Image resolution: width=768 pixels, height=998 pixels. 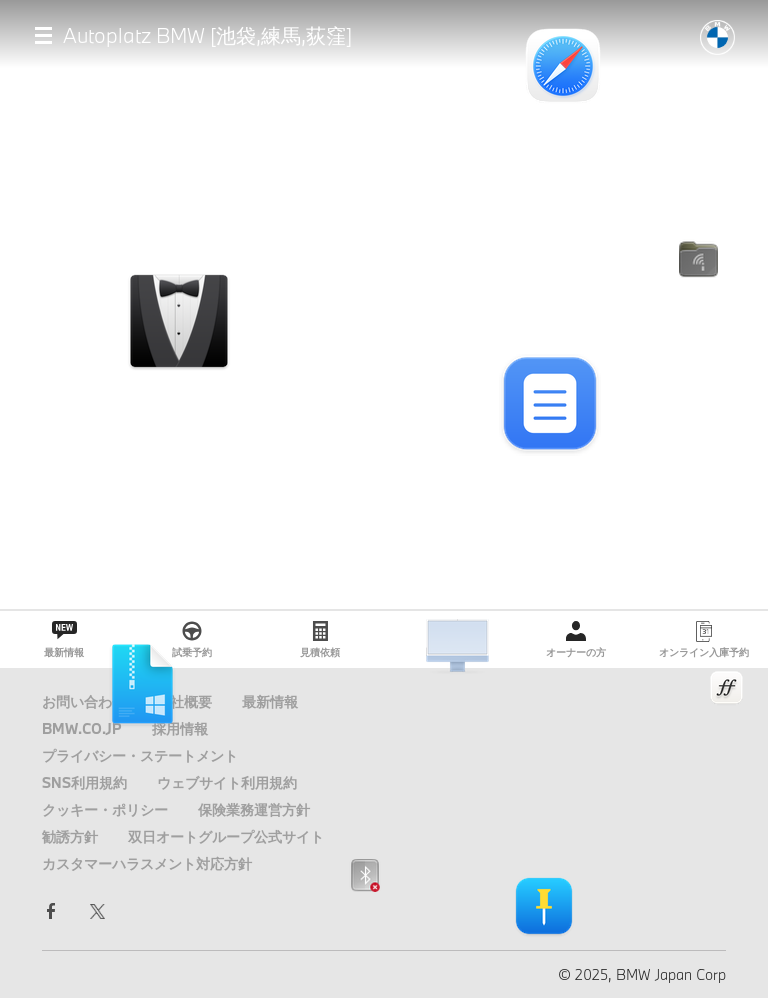 What do you see at coordinates (550, 405) in the screenshot?
I see `open system actions or shortcuts settings` at bounding box center [550, 405].